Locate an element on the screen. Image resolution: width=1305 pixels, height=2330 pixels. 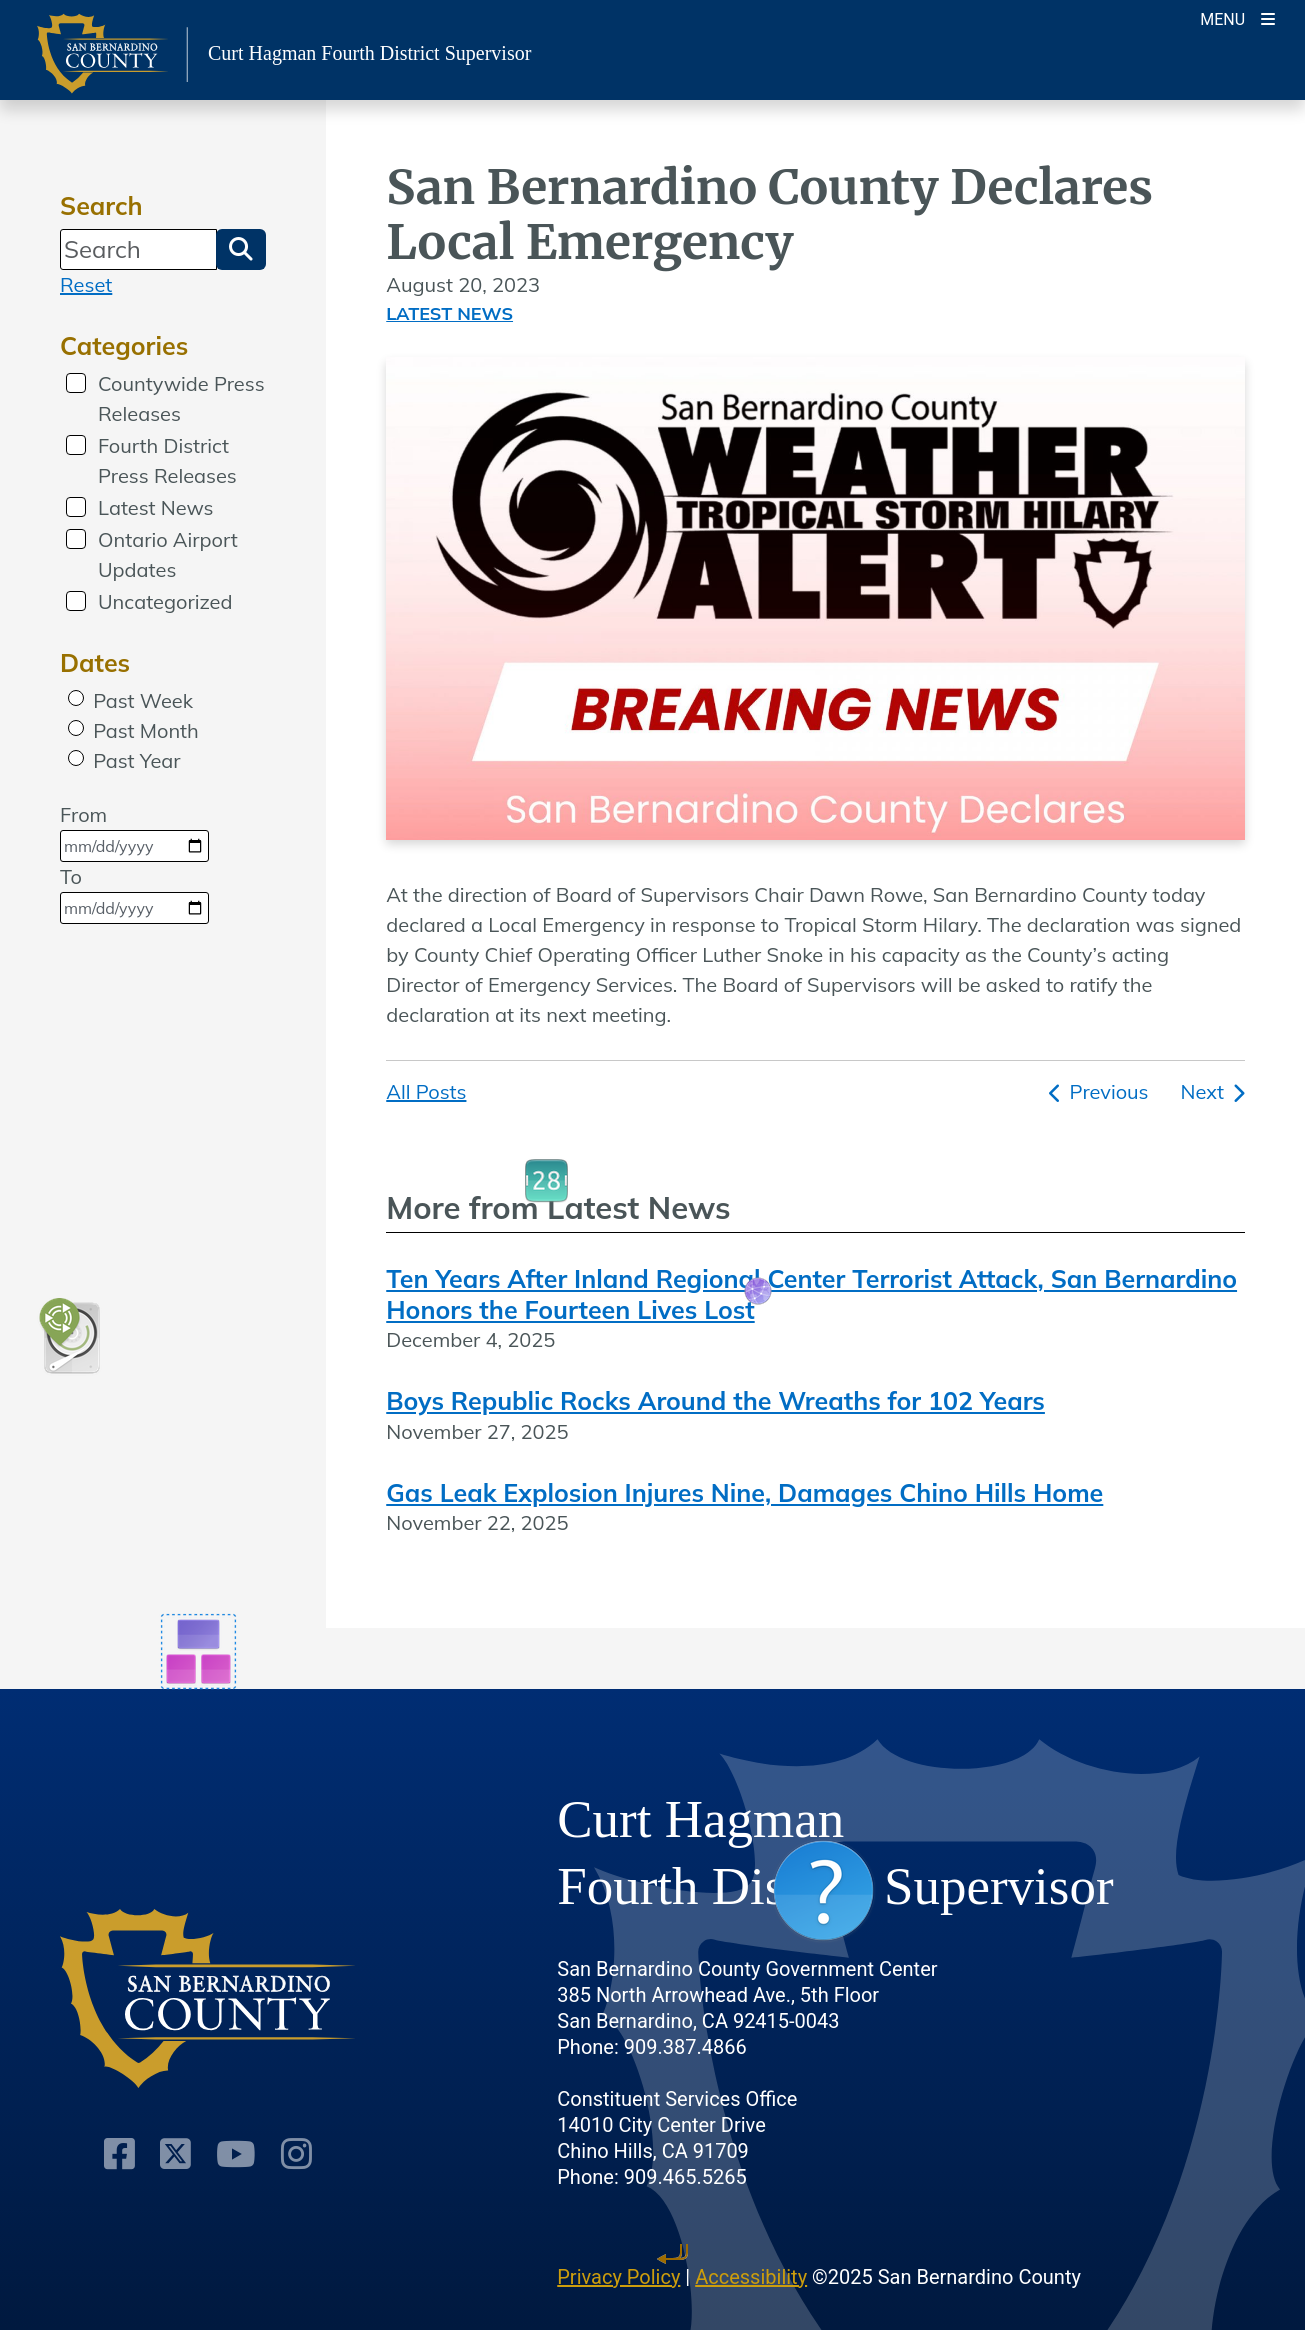
open the help center or documentation is located at coordinates (823, 1890).